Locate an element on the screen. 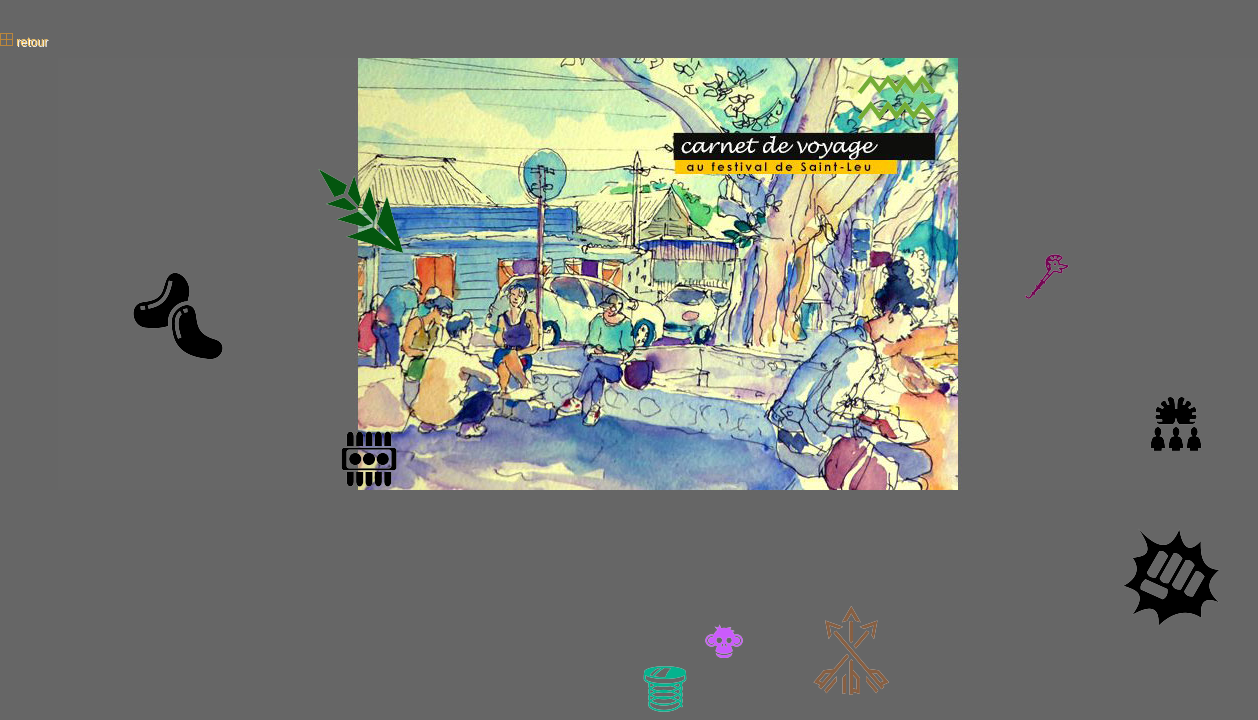 This screenshot has height=720, width=1258. monkey character or avatar selection is located at coordinates (724, 643).